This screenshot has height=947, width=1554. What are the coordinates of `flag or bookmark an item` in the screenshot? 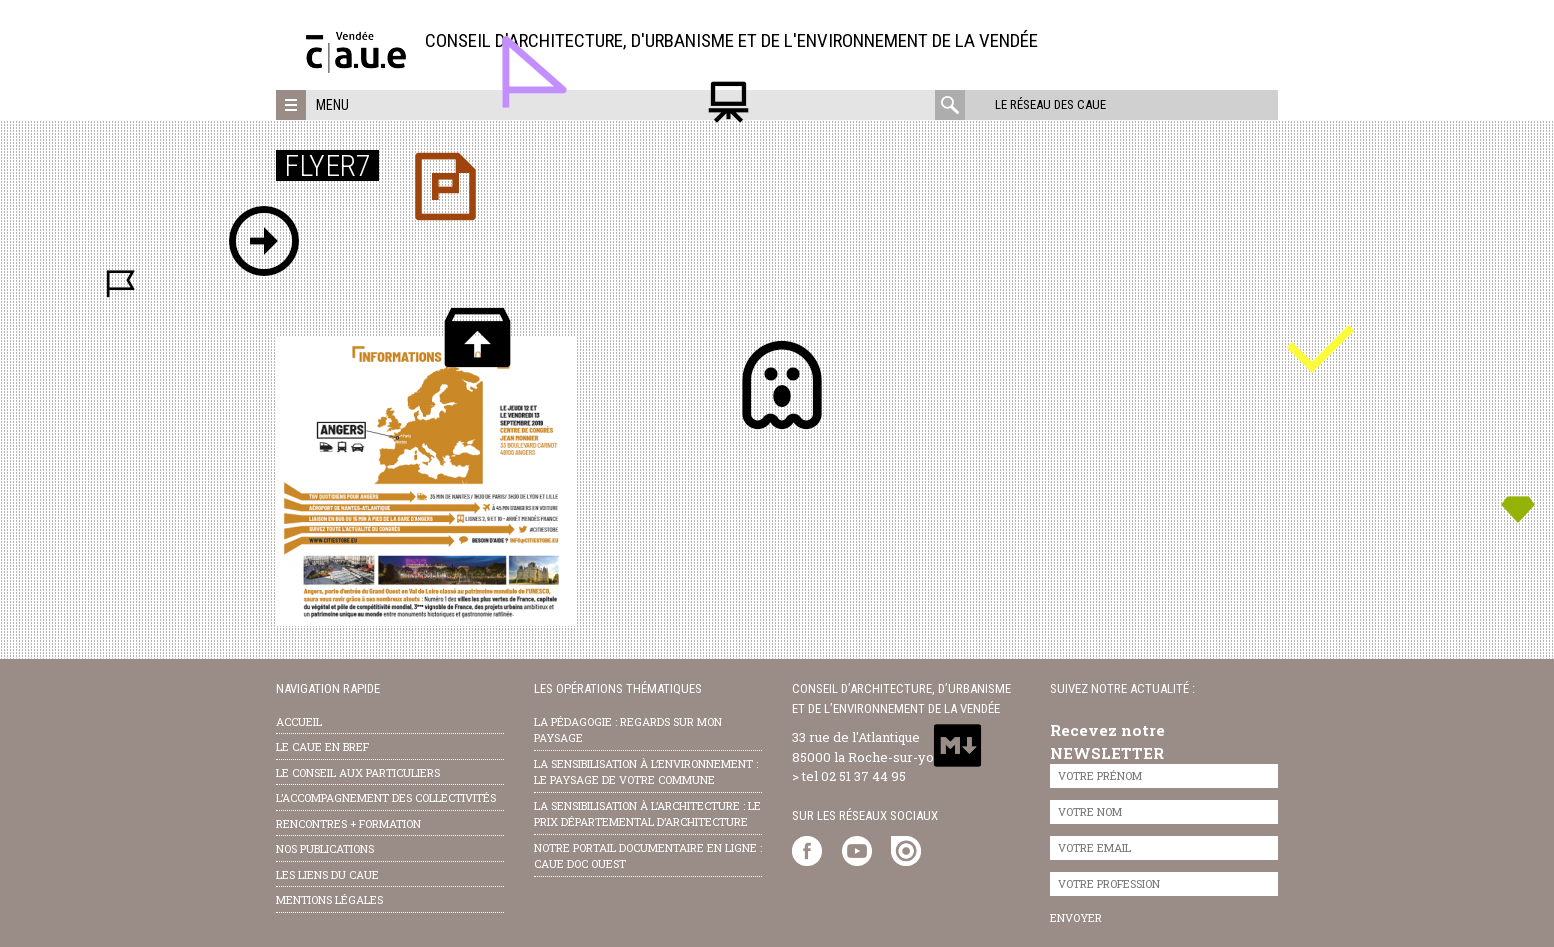 It's located at (121, 283).